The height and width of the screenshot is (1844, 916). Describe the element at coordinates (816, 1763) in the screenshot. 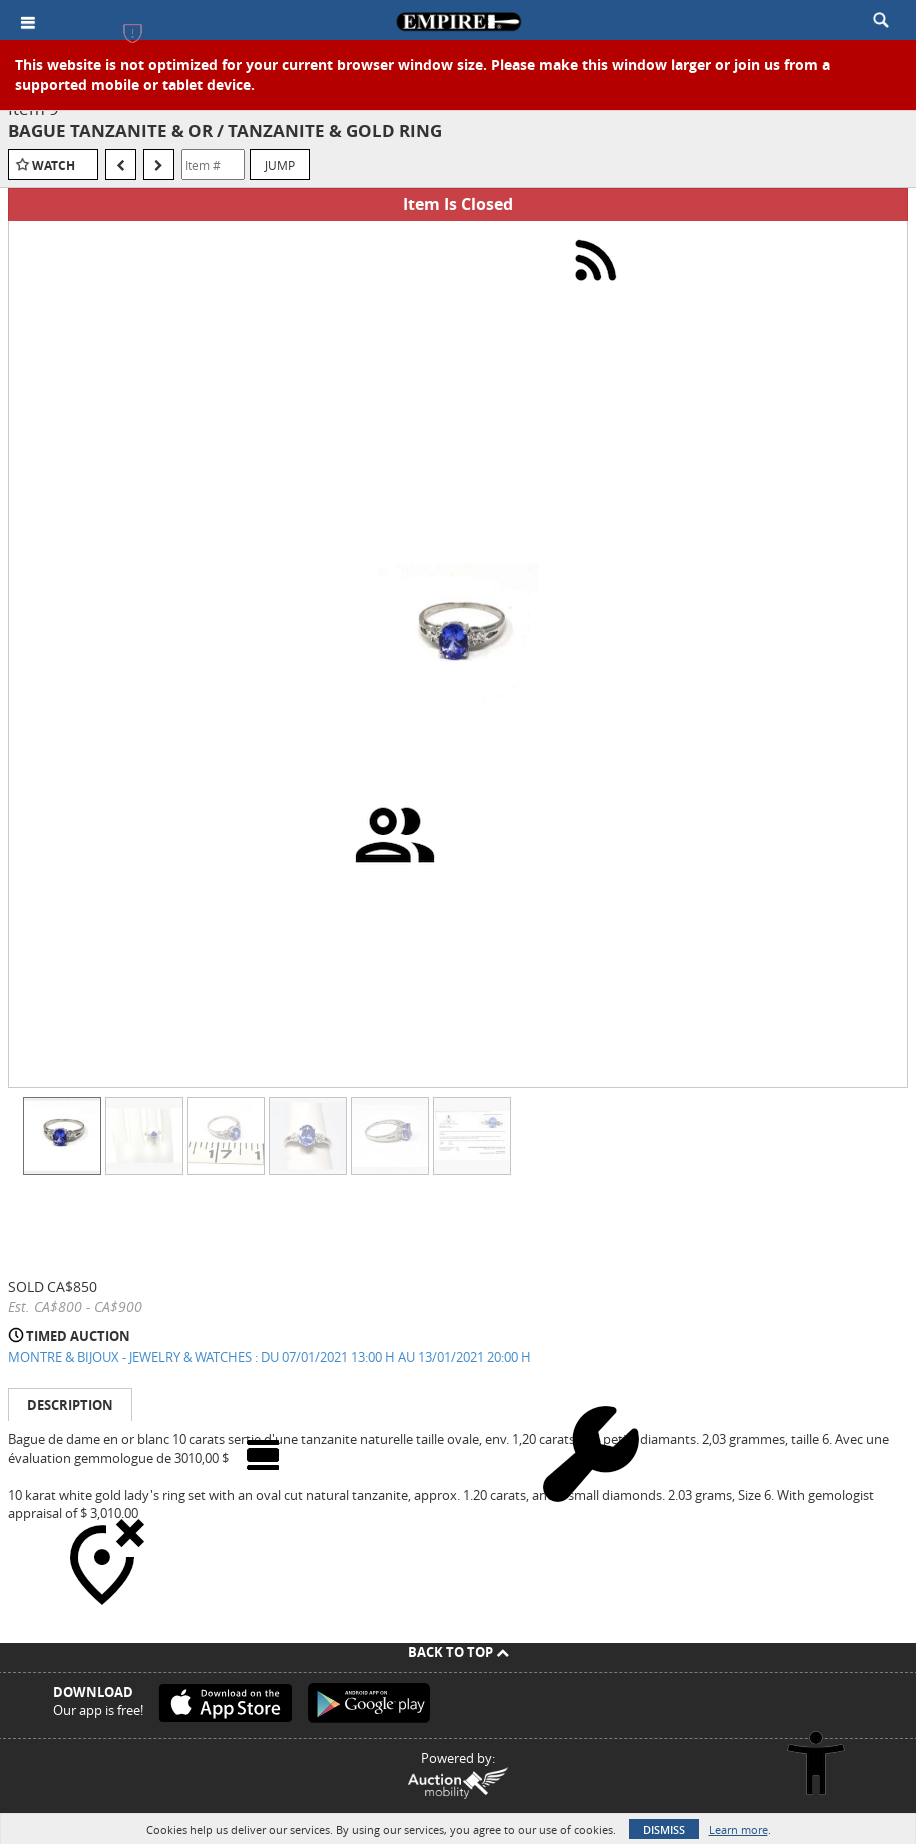

I see `access accessibility settings` at that location.